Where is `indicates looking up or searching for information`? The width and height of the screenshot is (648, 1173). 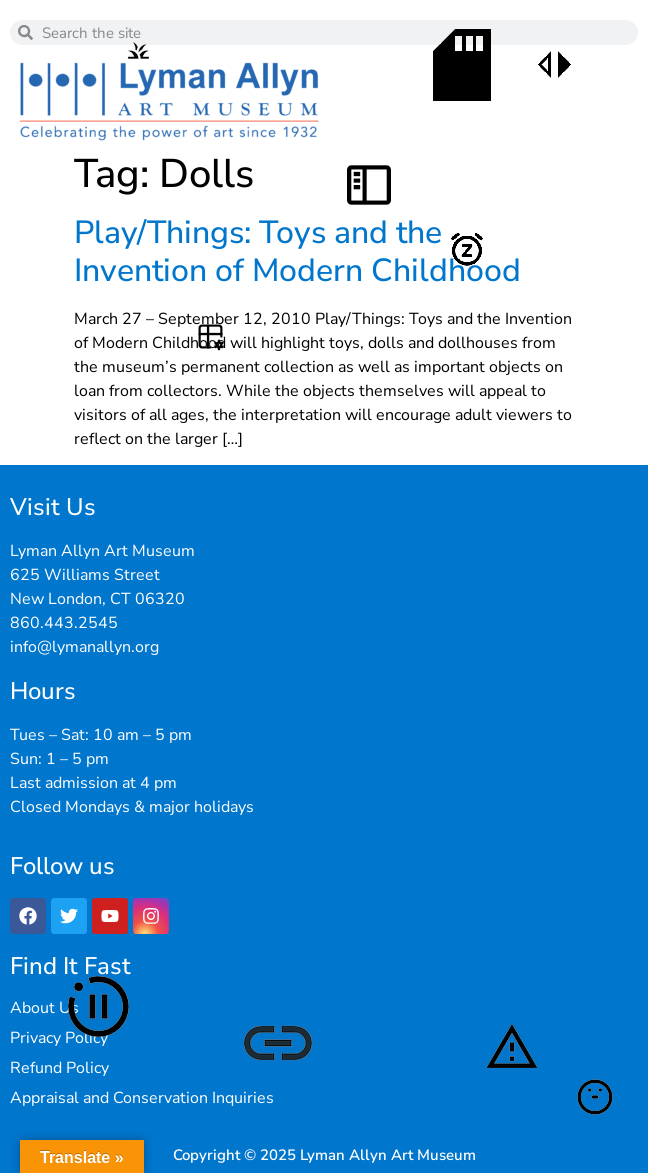 indicates looking up or searching for information is located at coordinates (595, 1097).